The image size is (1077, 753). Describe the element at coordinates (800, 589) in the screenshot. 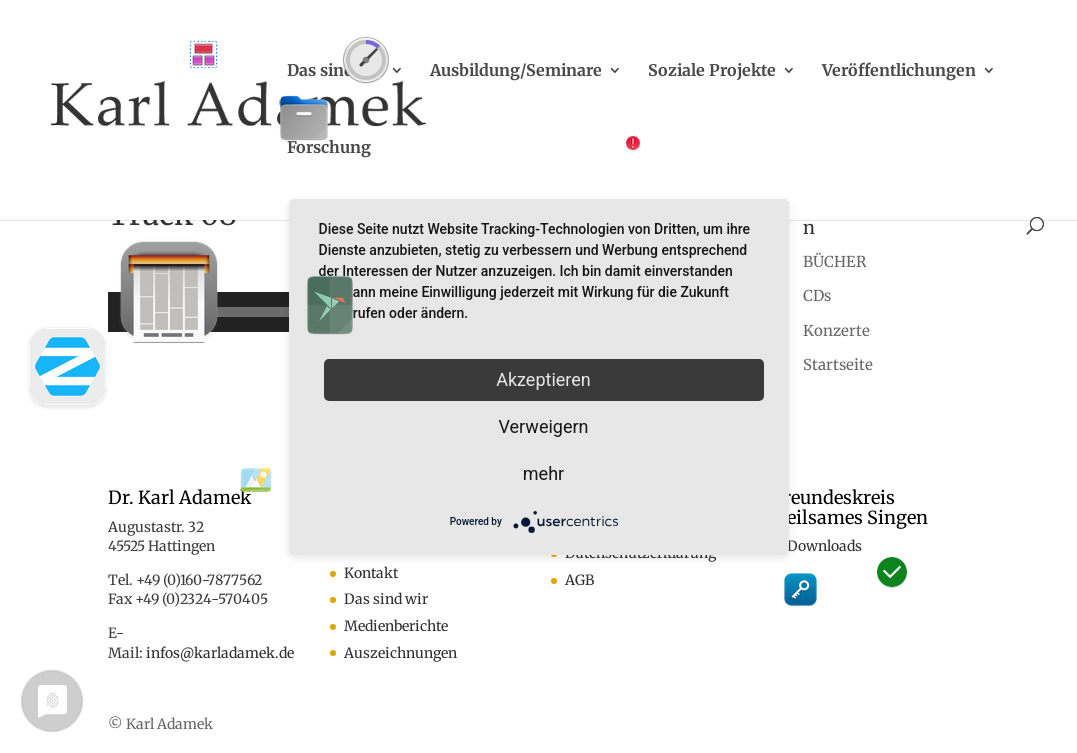

I see `open nextcloud password manager` at that location.